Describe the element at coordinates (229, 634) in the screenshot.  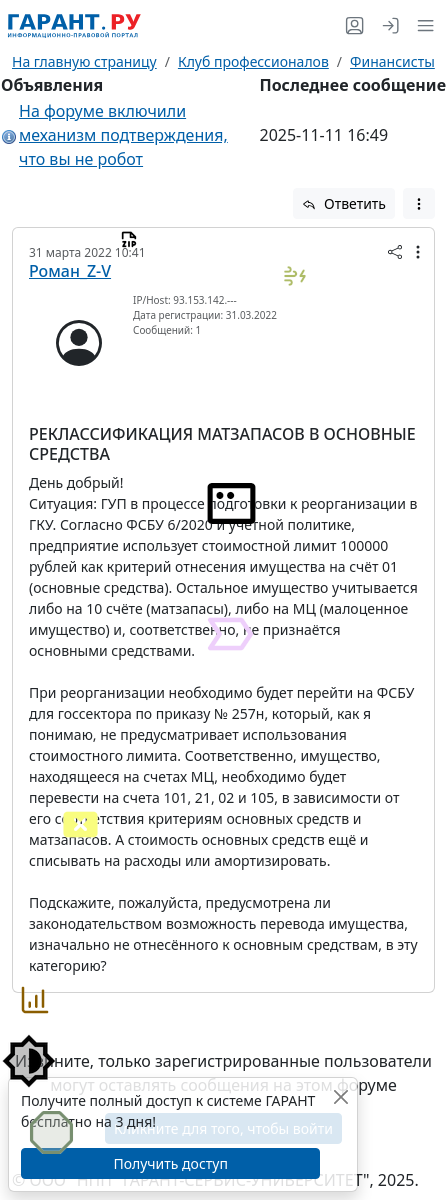
I see `add a tag or label to an item` at that location.